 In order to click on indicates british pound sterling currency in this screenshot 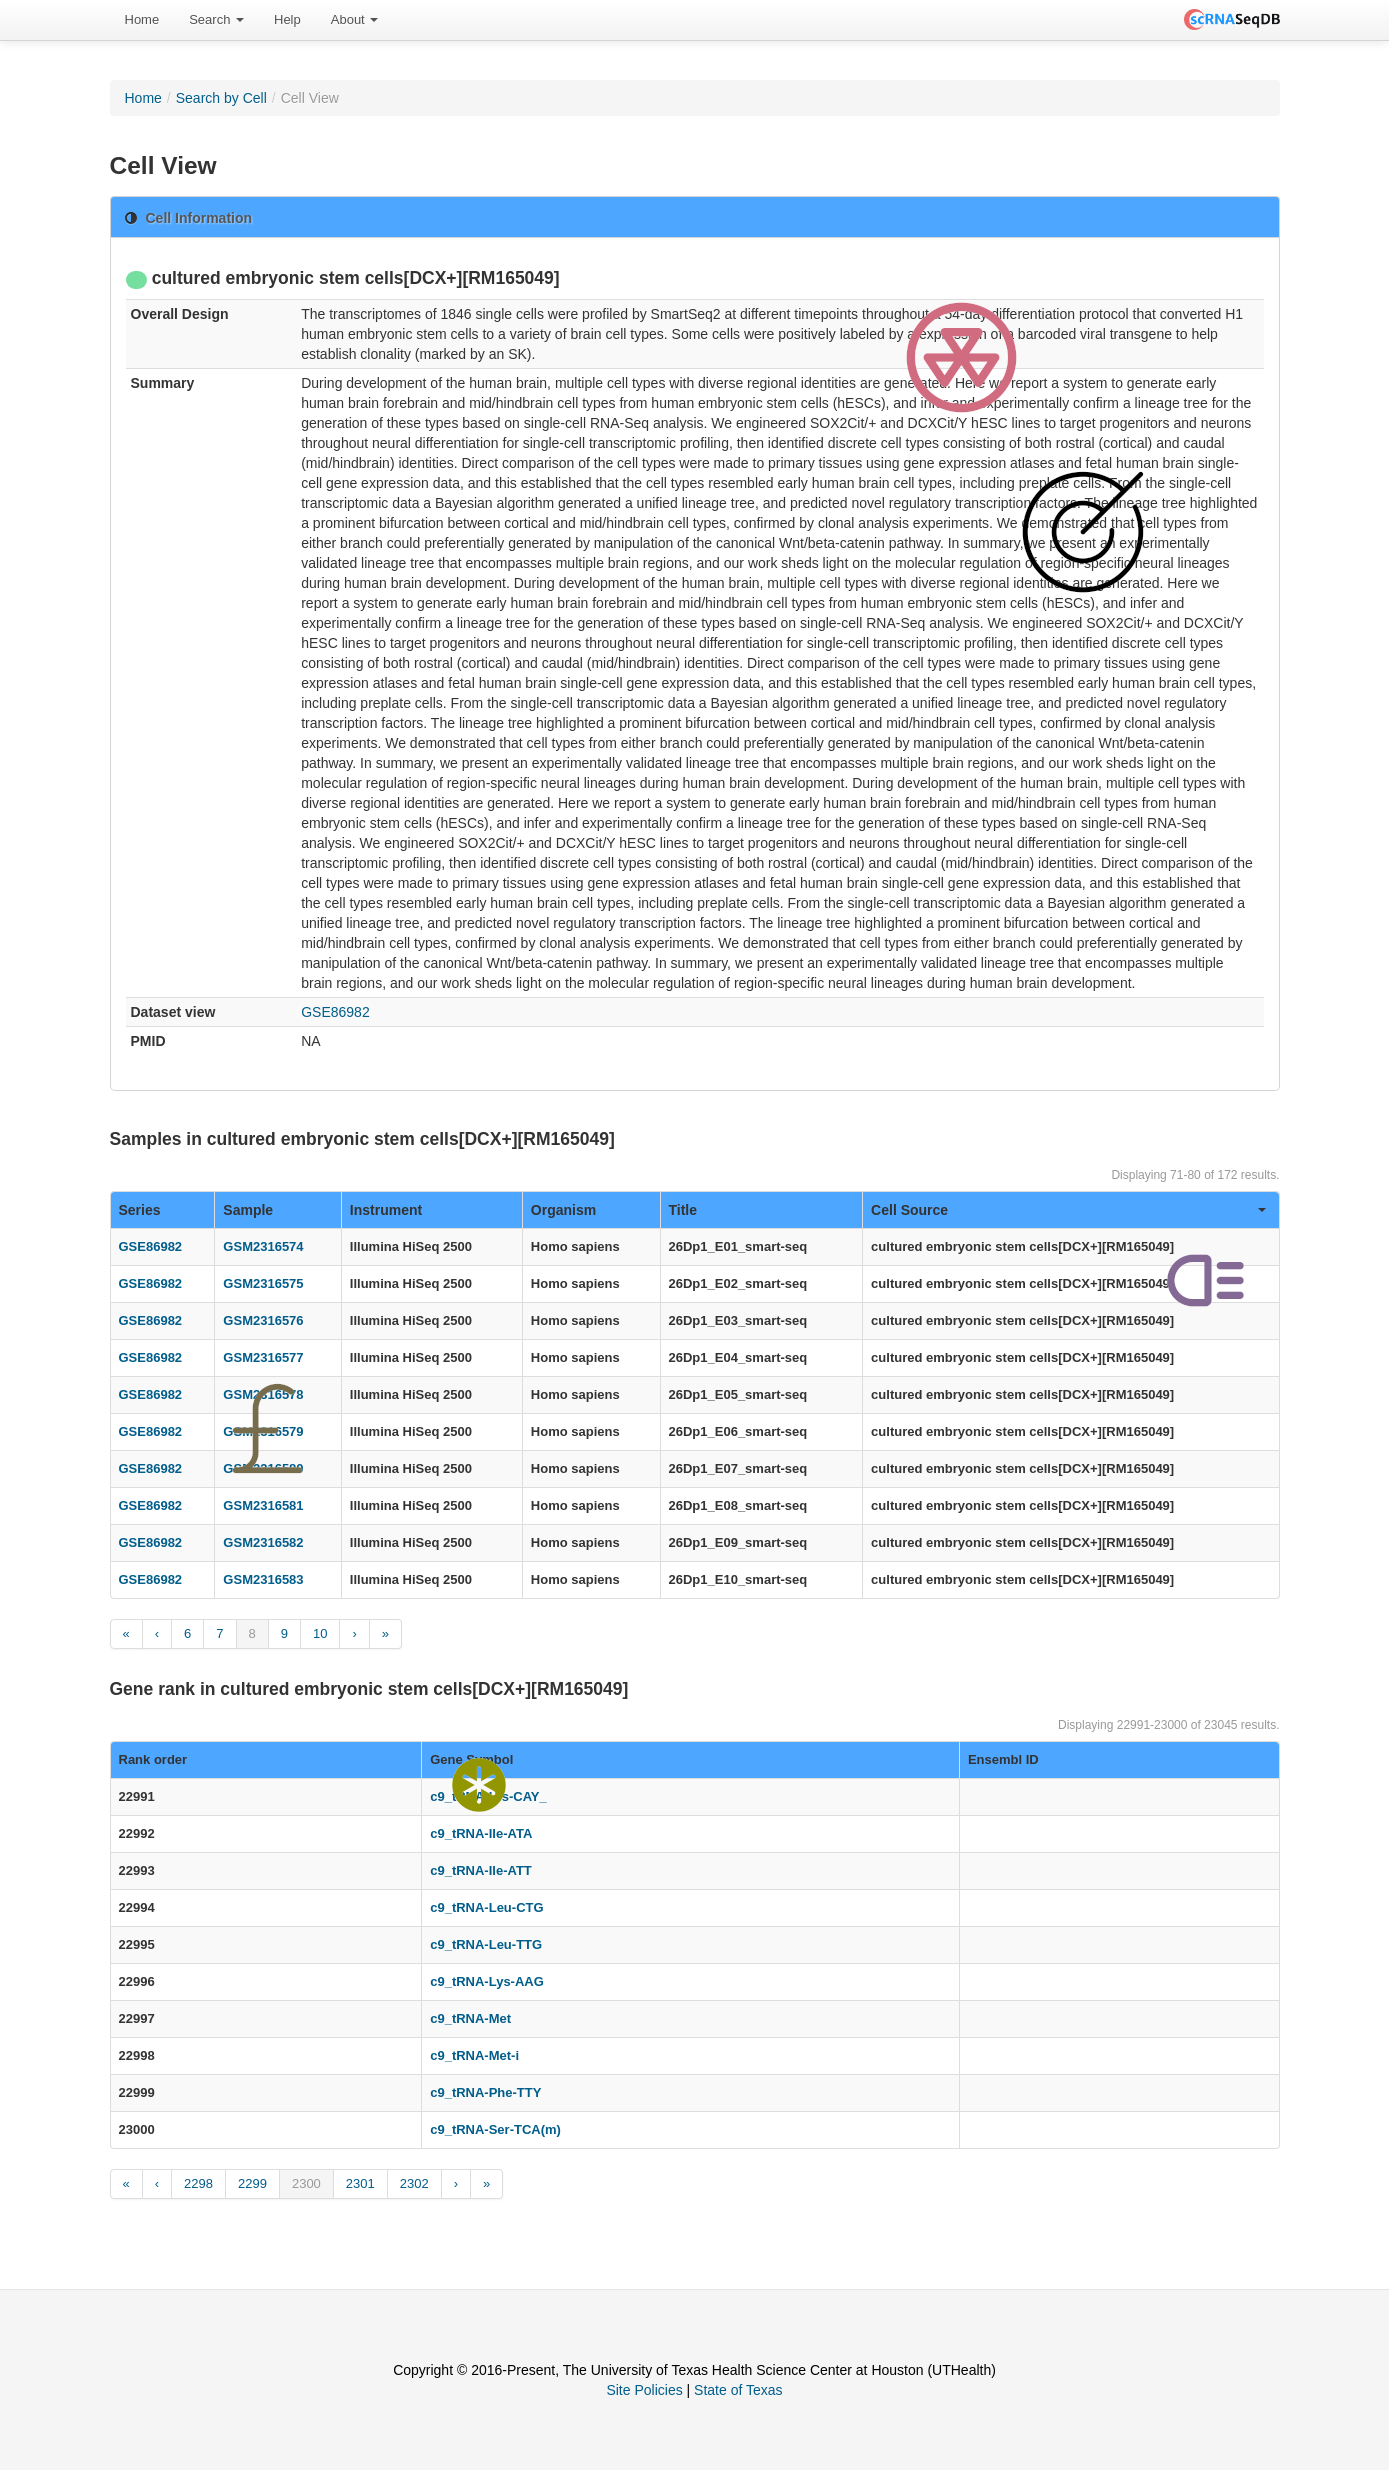, I will do `click(271, 1430)`.